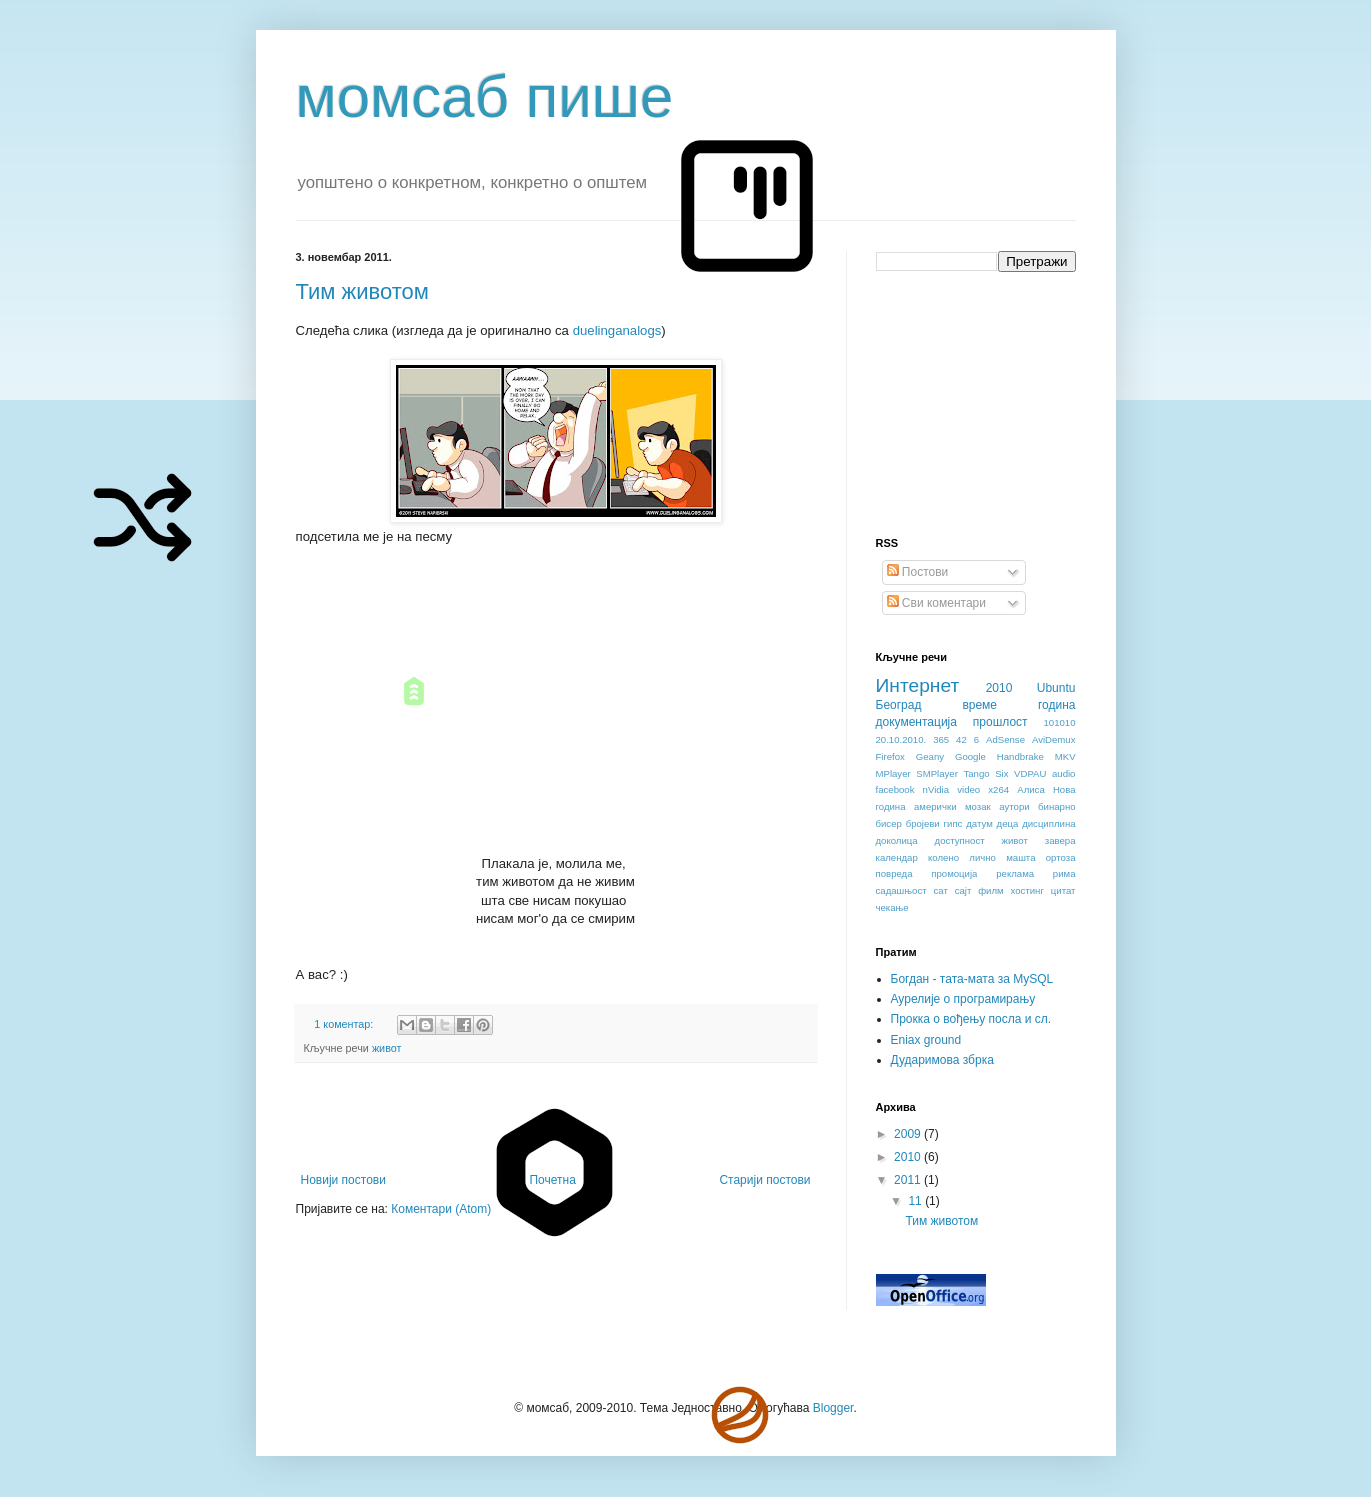 Image resolution: width=1371 pixels, height=1497 pixels. I want to click on shuffle or randomize content, so click(142, 517).